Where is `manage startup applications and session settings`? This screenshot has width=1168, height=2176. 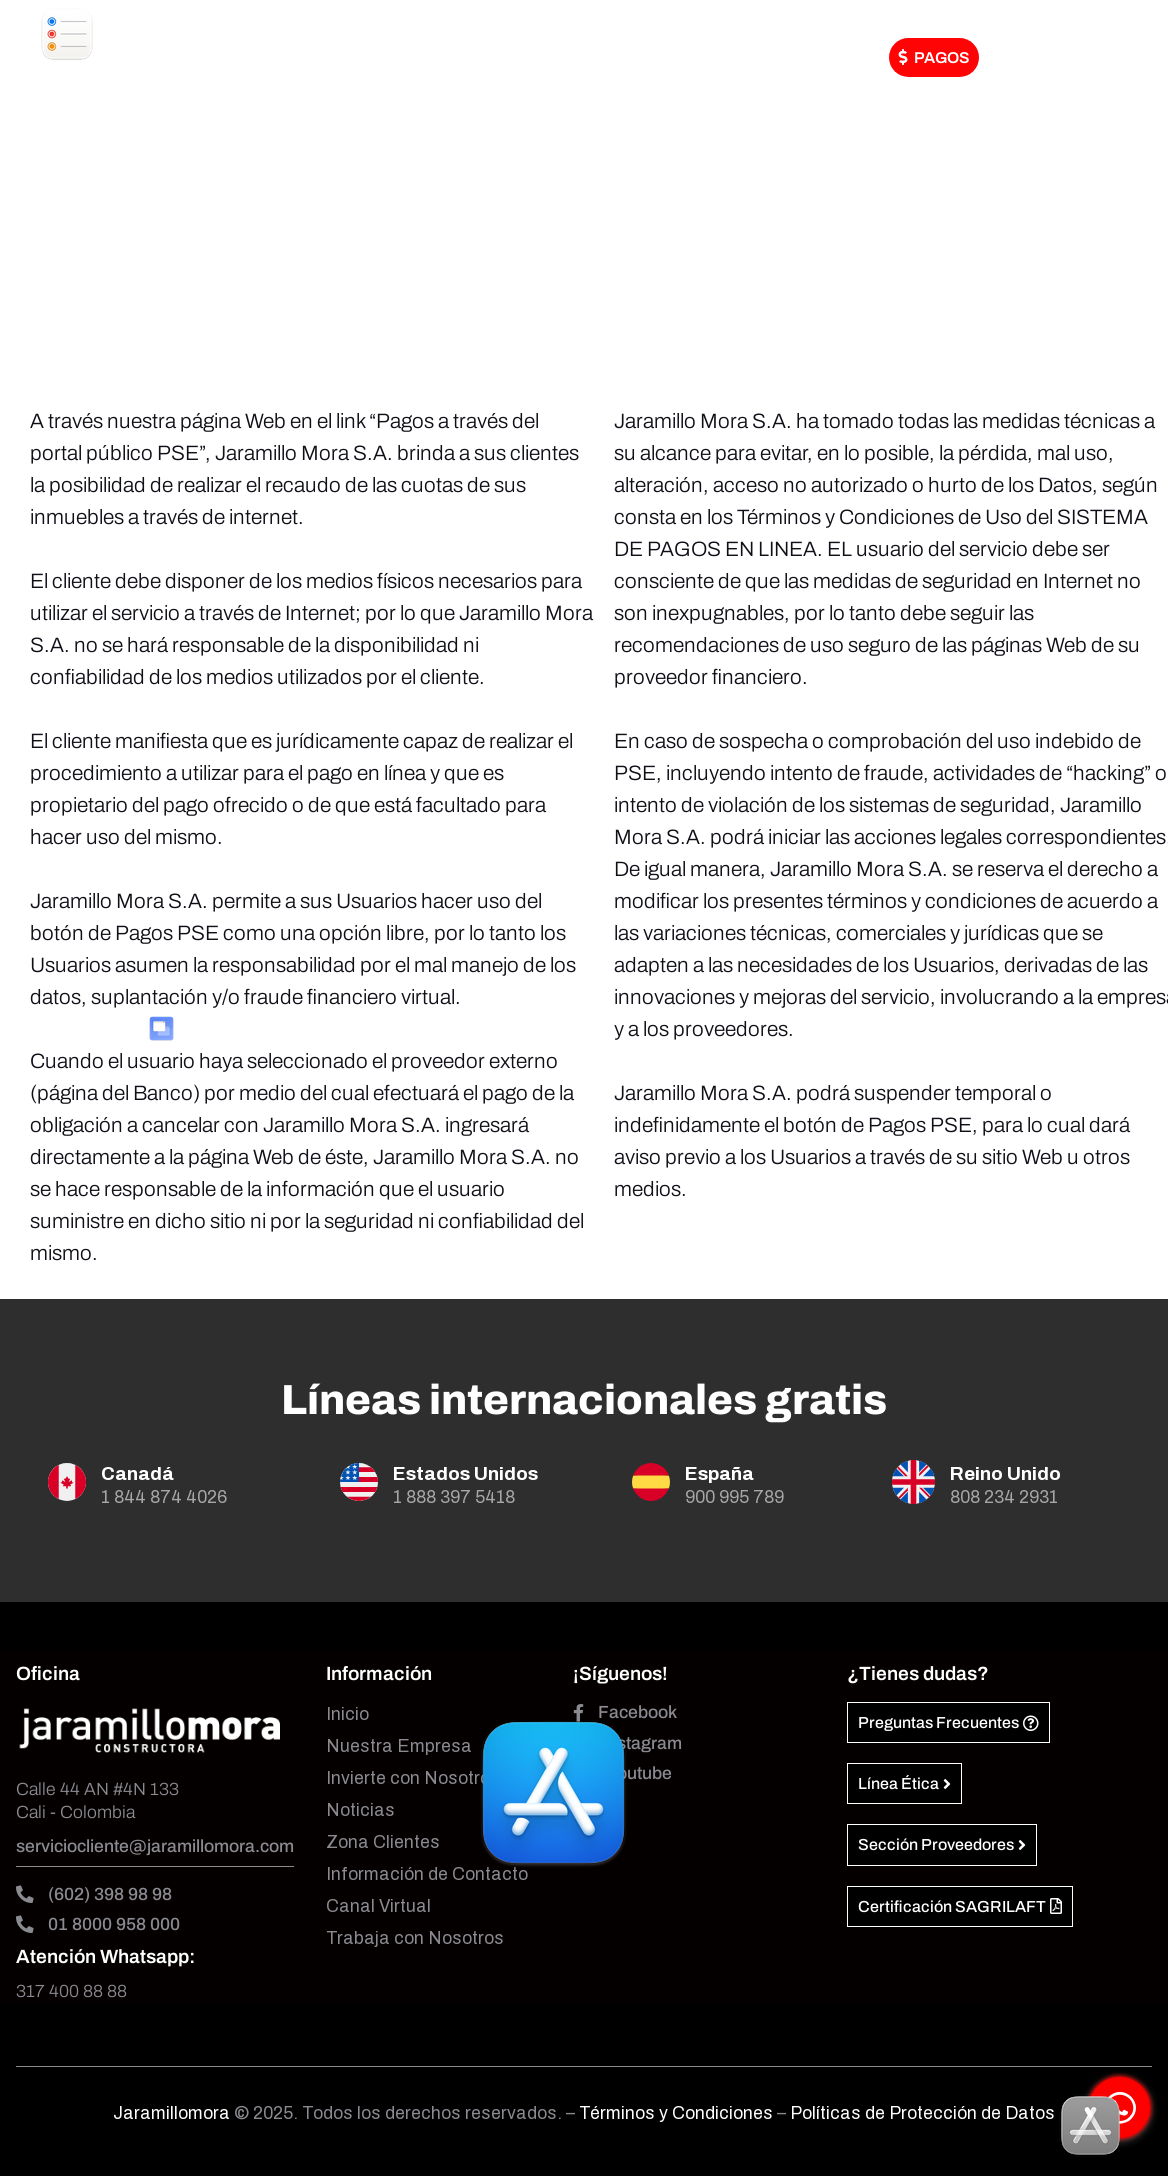
manage startup applications and session settings is located at coordinates (161, 1028).